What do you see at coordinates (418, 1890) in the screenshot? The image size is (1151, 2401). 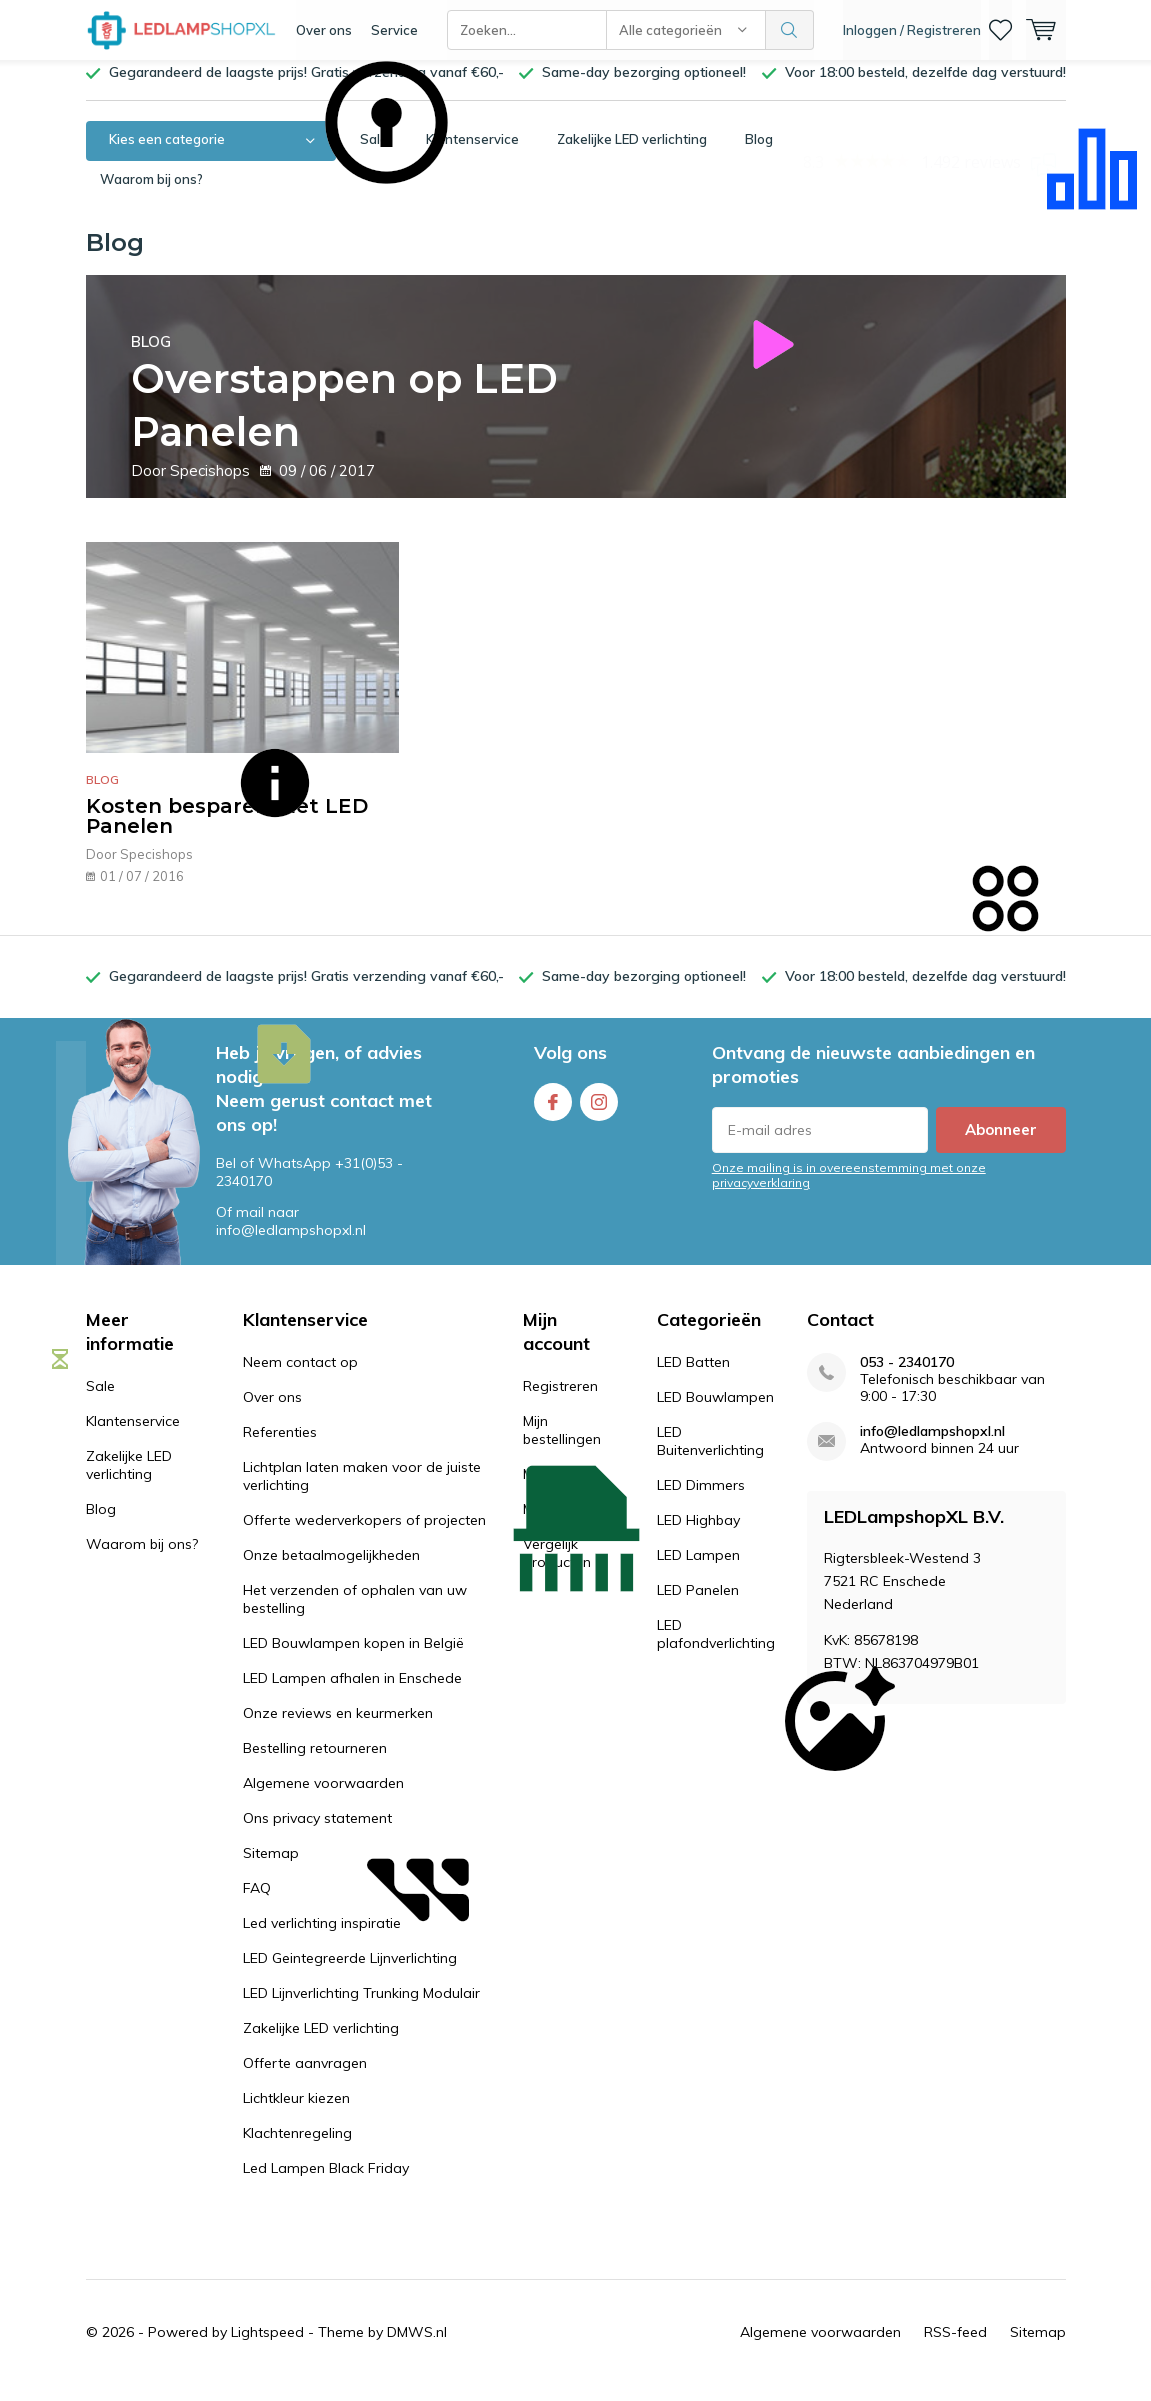 I see `western digital brand logo` at bounding box center [418, 1890].